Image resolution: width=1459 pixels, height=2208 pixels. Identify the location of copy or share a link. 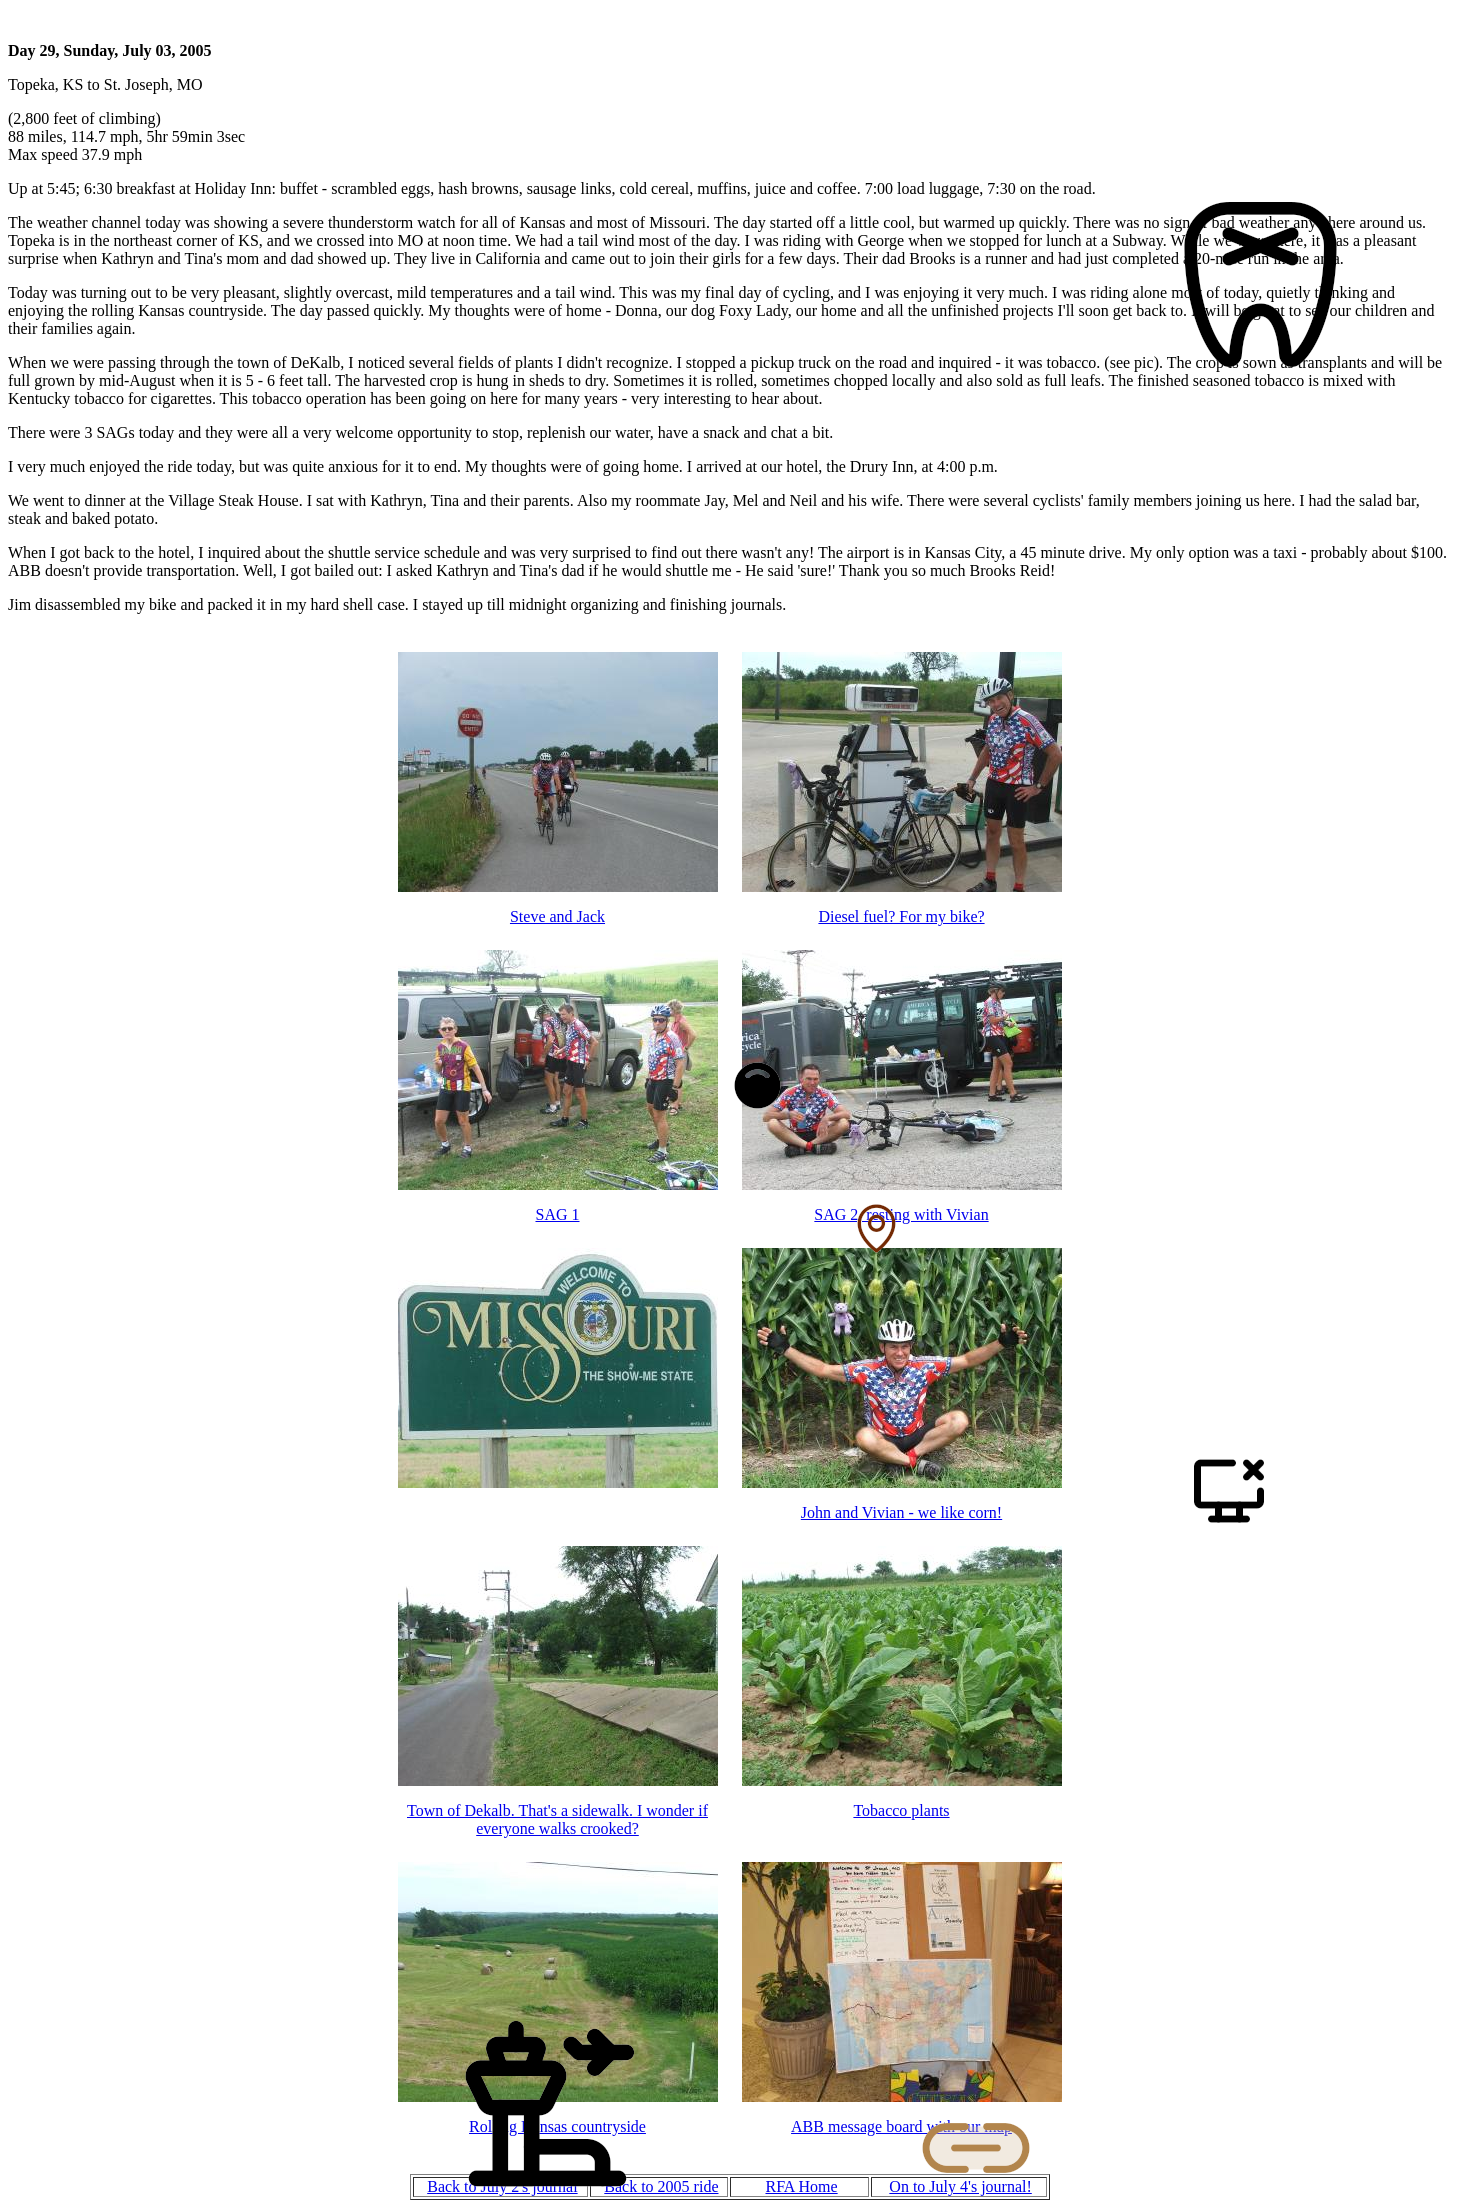
(976, 2148).